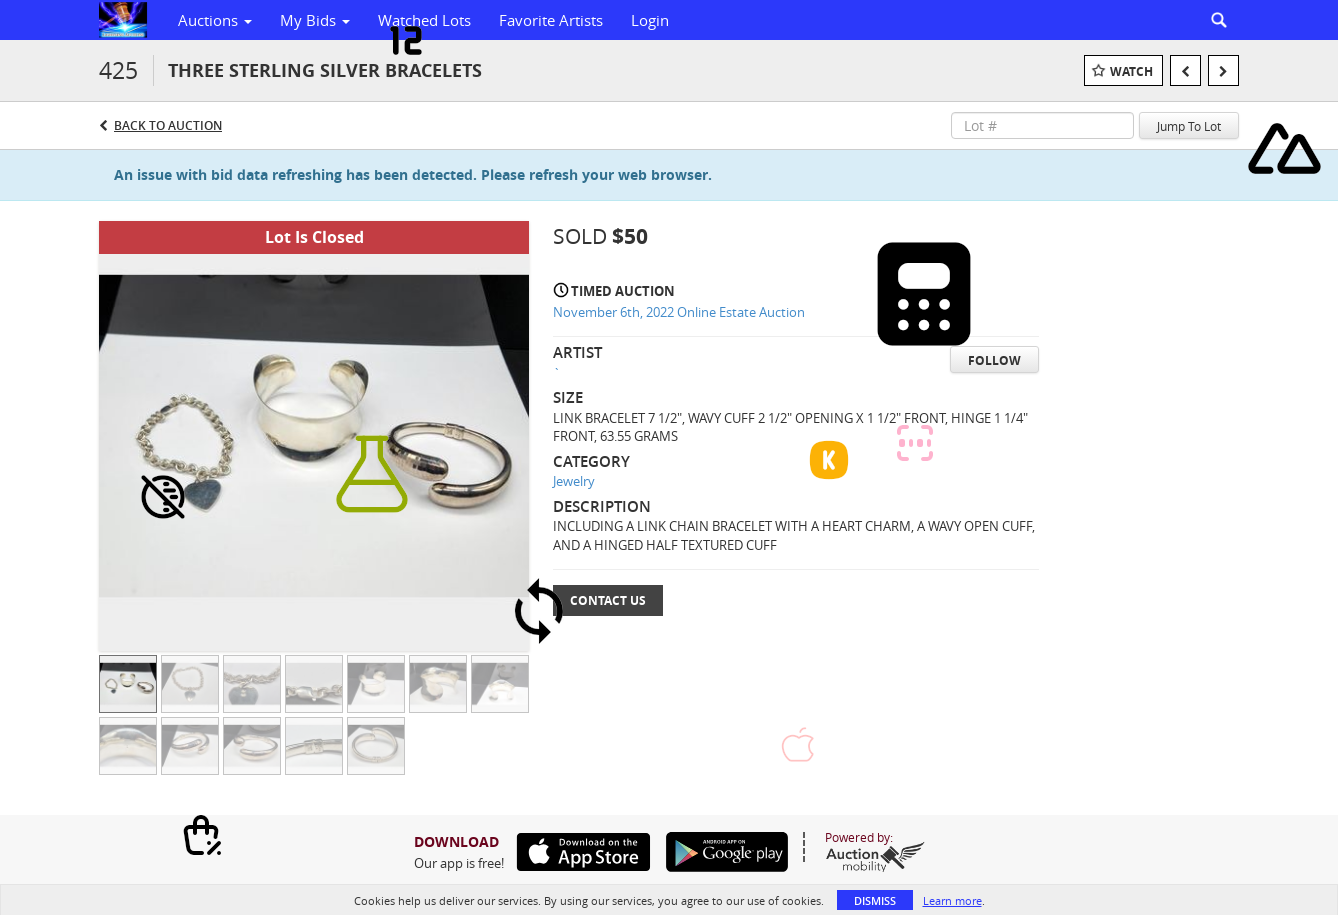 This screenshot has height=915, width=1338. I want to click on view discounted items in your shopping bag, so click(201, 835).